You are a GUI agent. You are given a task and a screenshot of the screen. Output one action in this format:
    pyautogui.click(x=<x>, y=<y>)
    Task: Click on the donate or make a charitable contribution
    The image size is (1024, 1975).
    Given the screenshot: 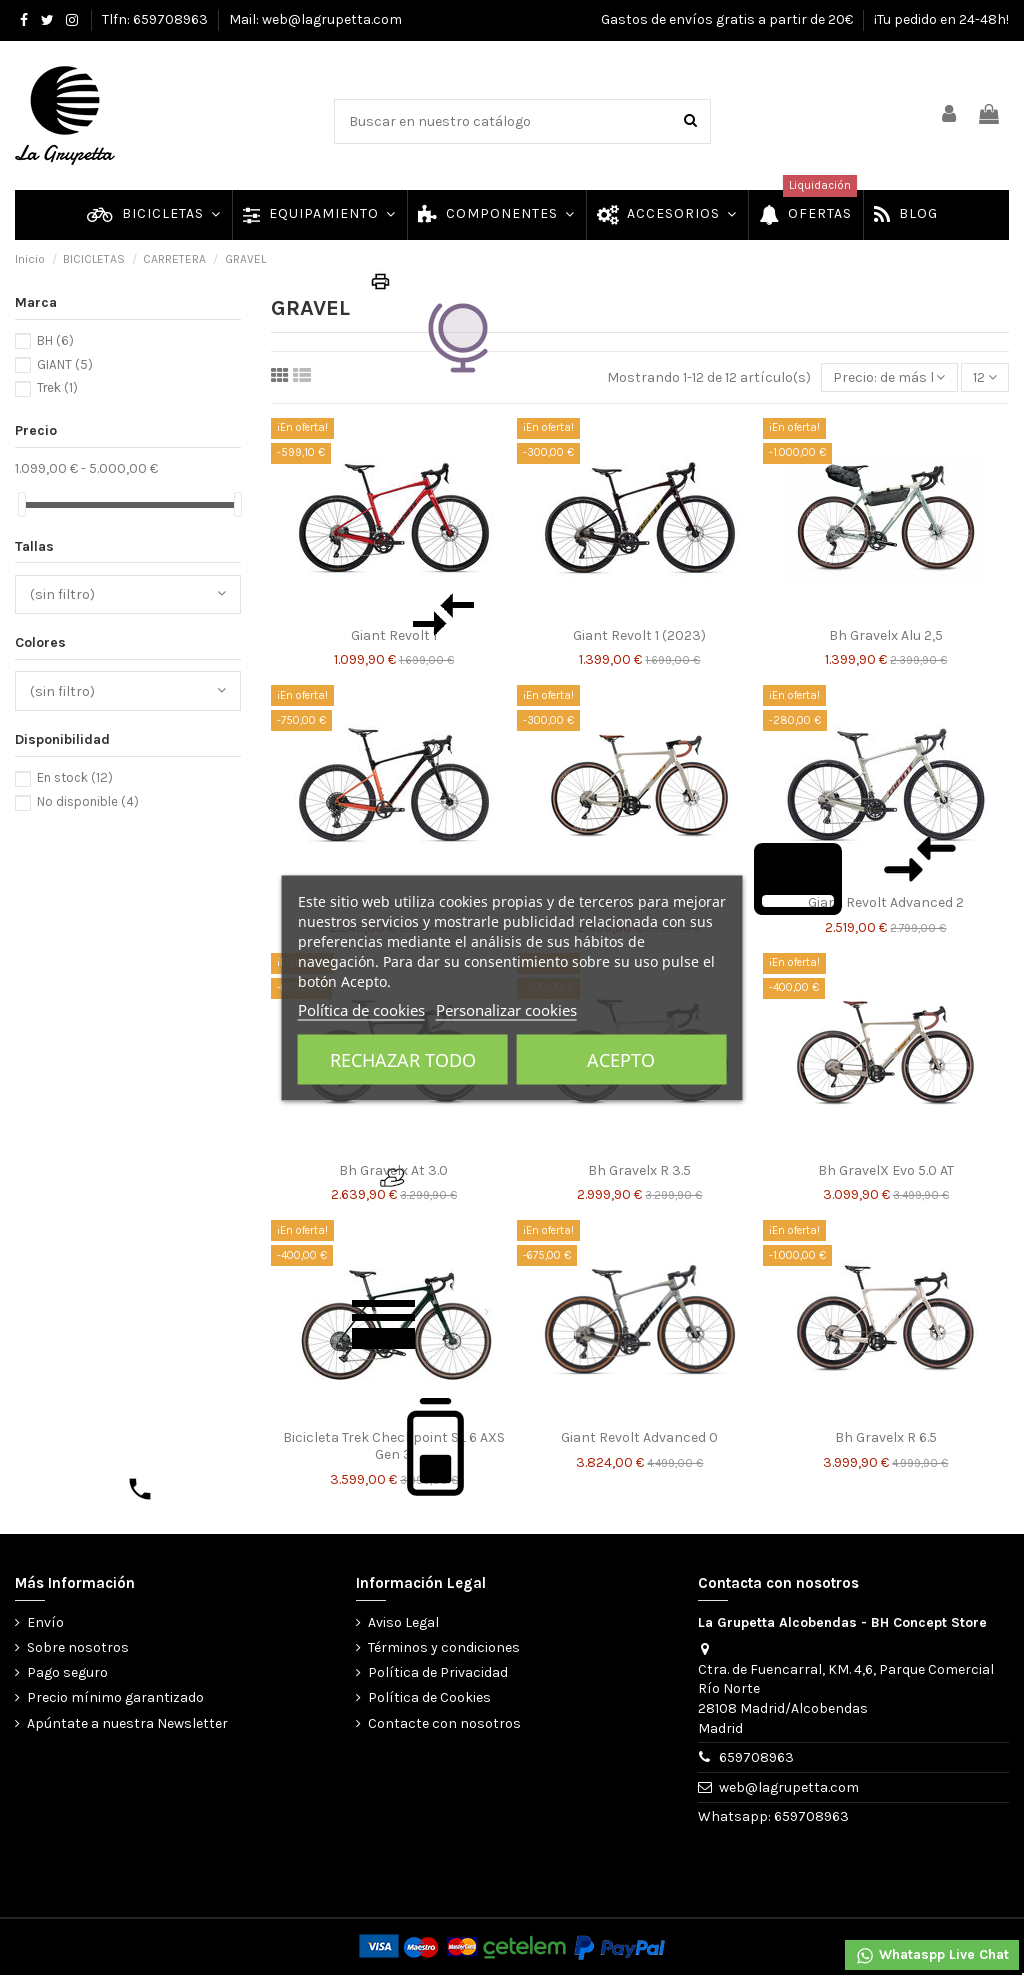 What is the action you would take?
    pyautogui.click(x=393, y=1178)
    